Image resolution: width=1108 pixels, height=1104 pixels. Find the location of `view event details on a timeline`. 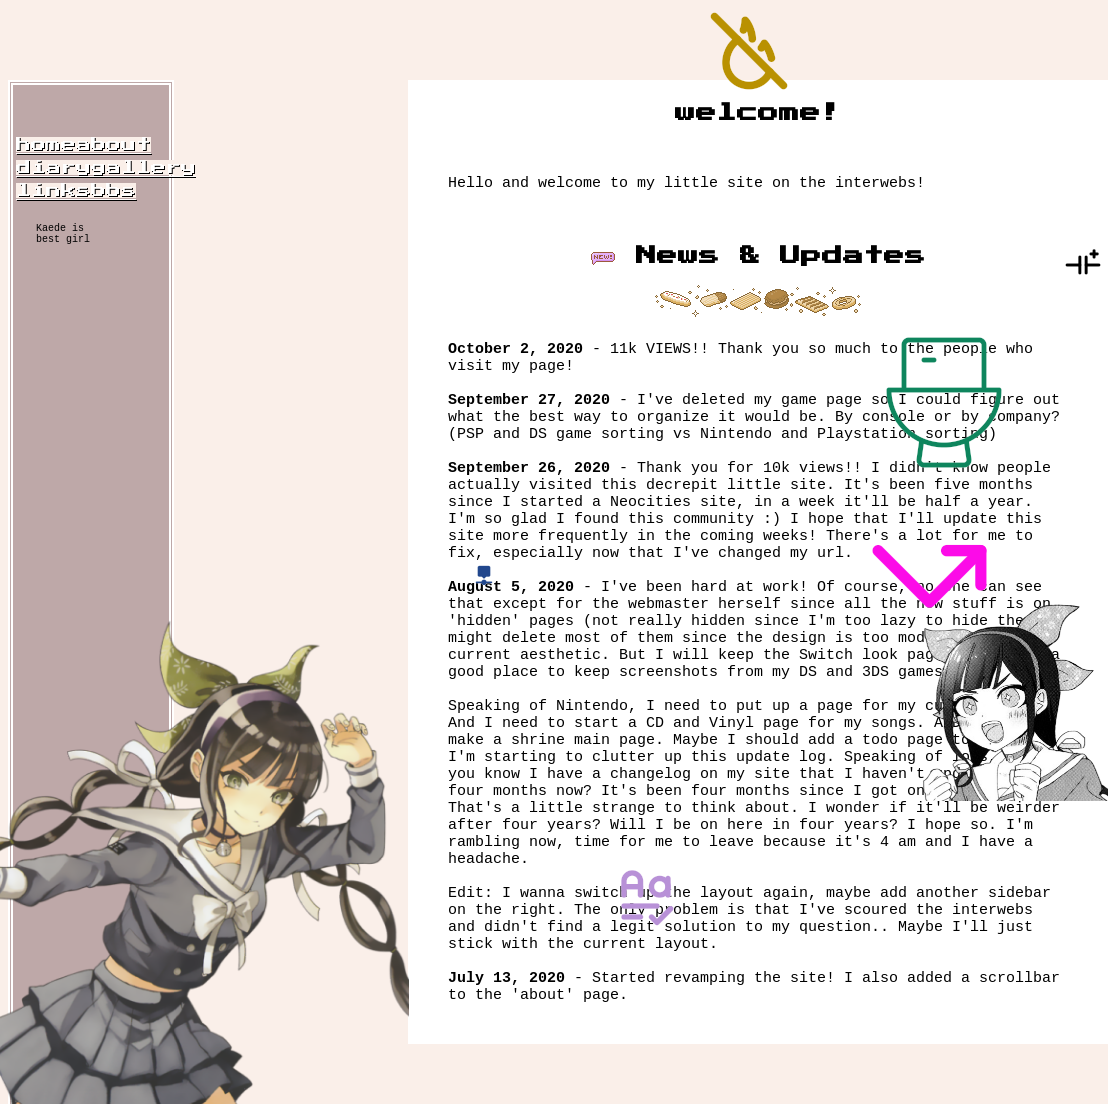

view event details on a timeline is located at coordinates (484, 575).